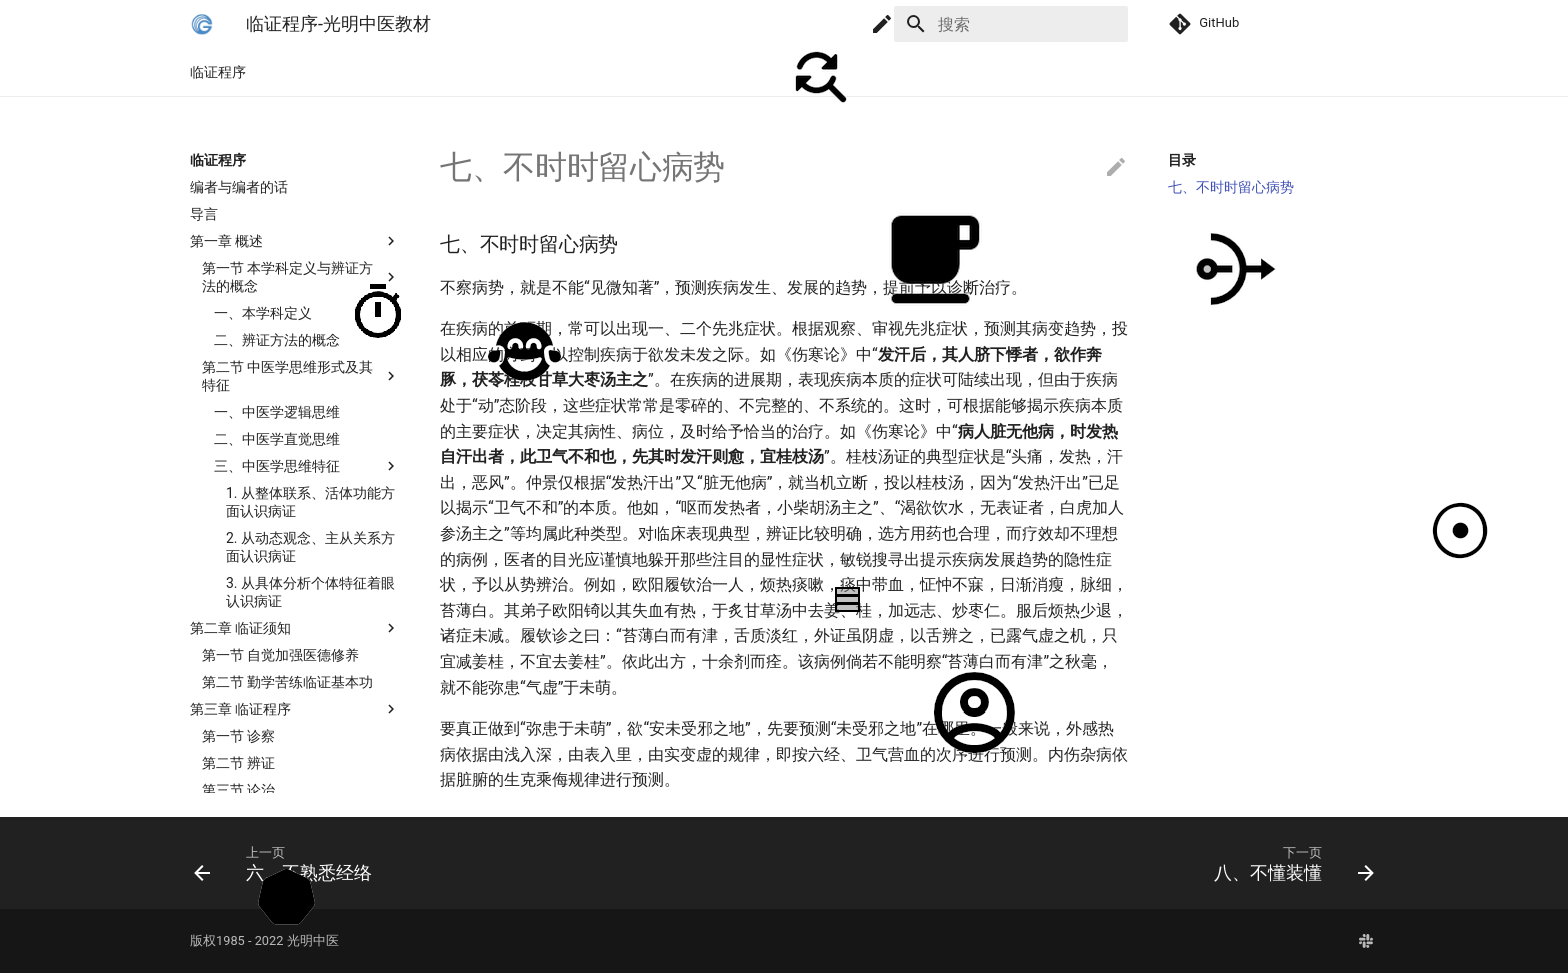 The width and height of the screenshot is (1568, 973). I want to click on react with laughing emoji, so click(524, 351).